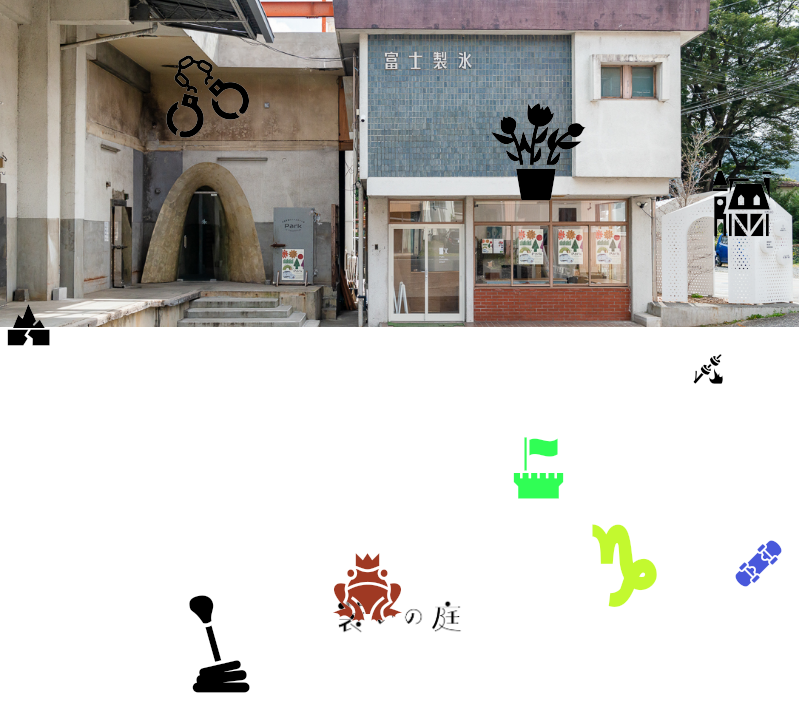 Image resolution: width=799 pixels, height=720 pixels. Describe the element at coordinates (538, 467) in the screenshot. I see `capture the flag or territory marker` at that location.